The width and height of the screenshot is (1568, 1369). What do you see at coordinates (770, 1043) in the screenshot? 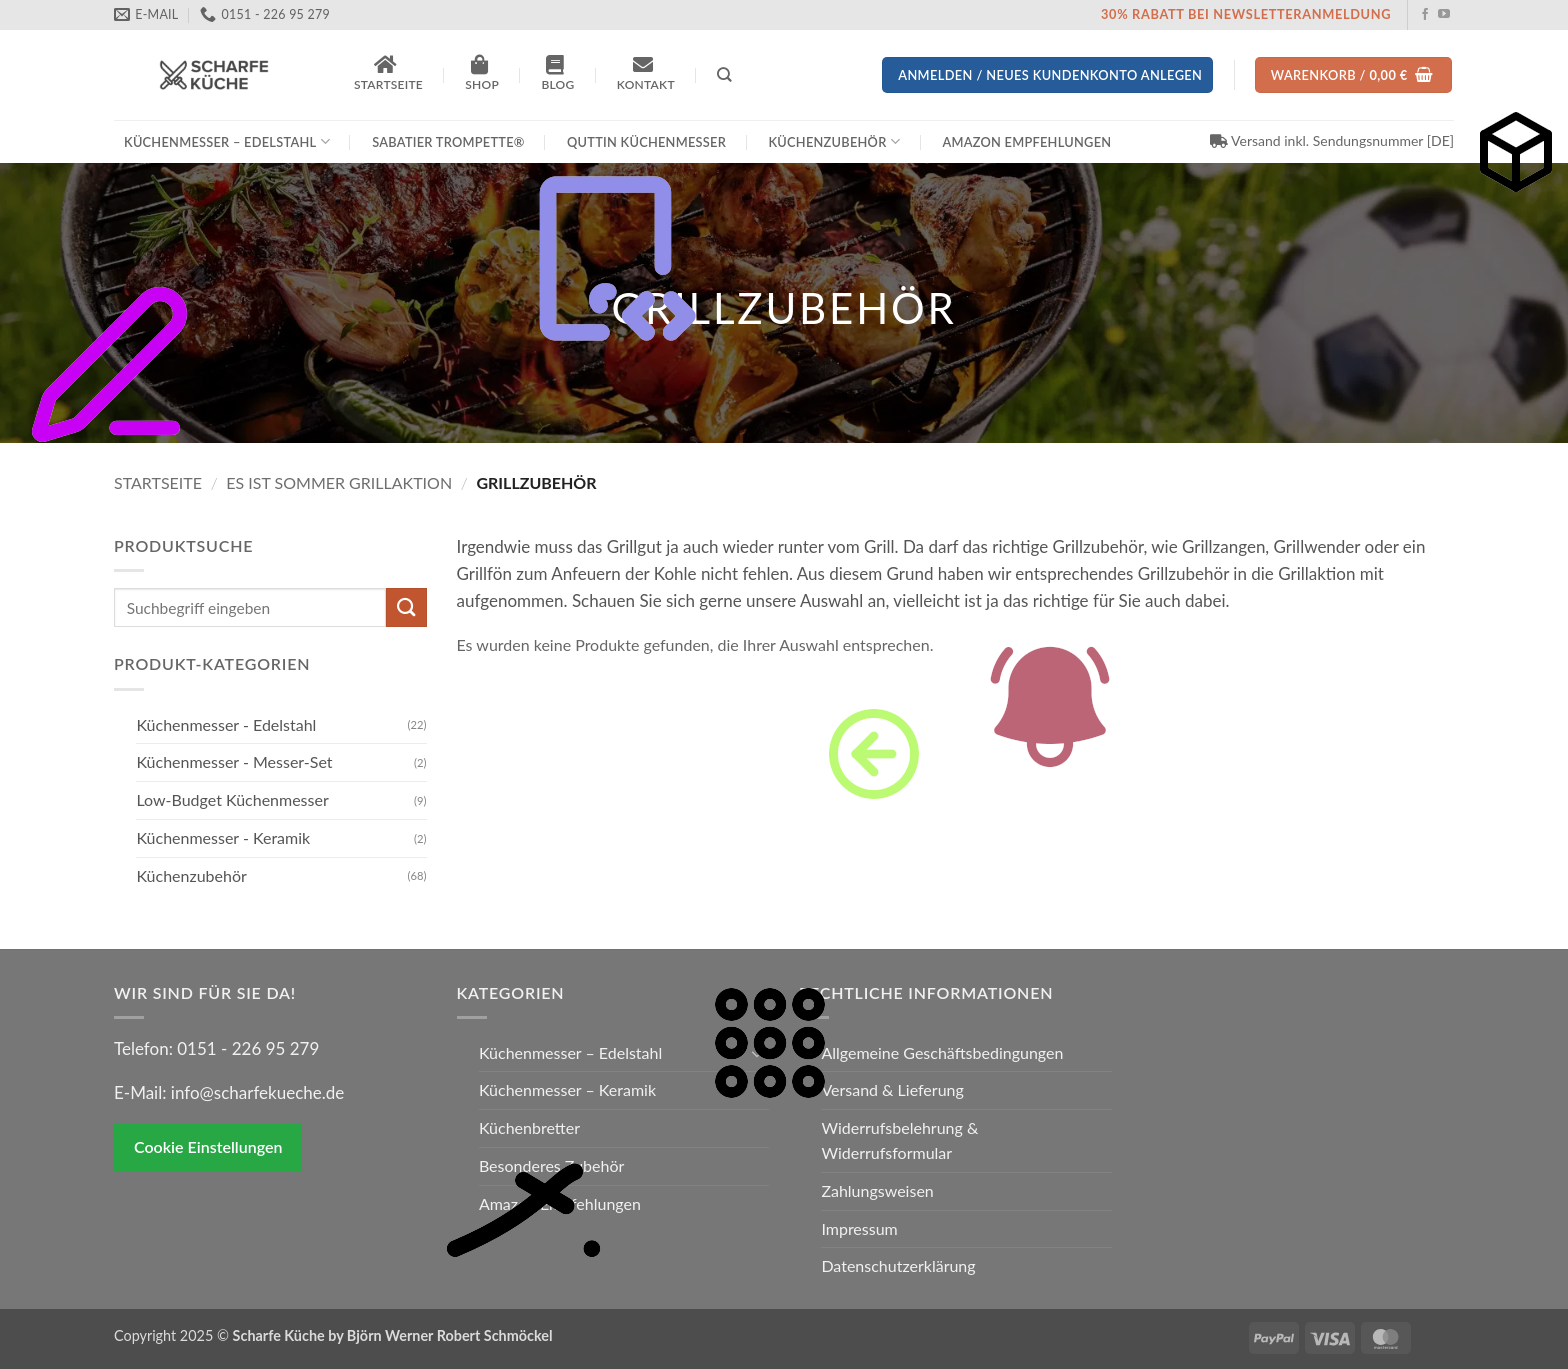
I see `open the dial pad` at bounding box center [770, 1043].